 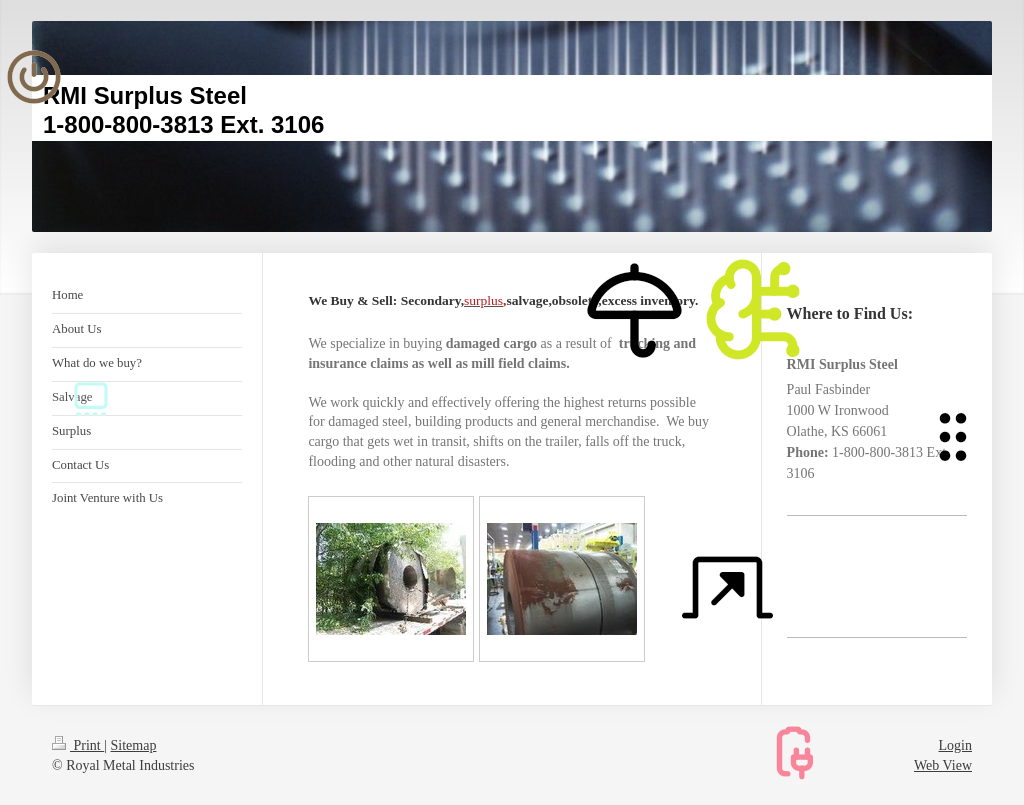 I want to click on drag to reorder items, so click(x=953, y=437).